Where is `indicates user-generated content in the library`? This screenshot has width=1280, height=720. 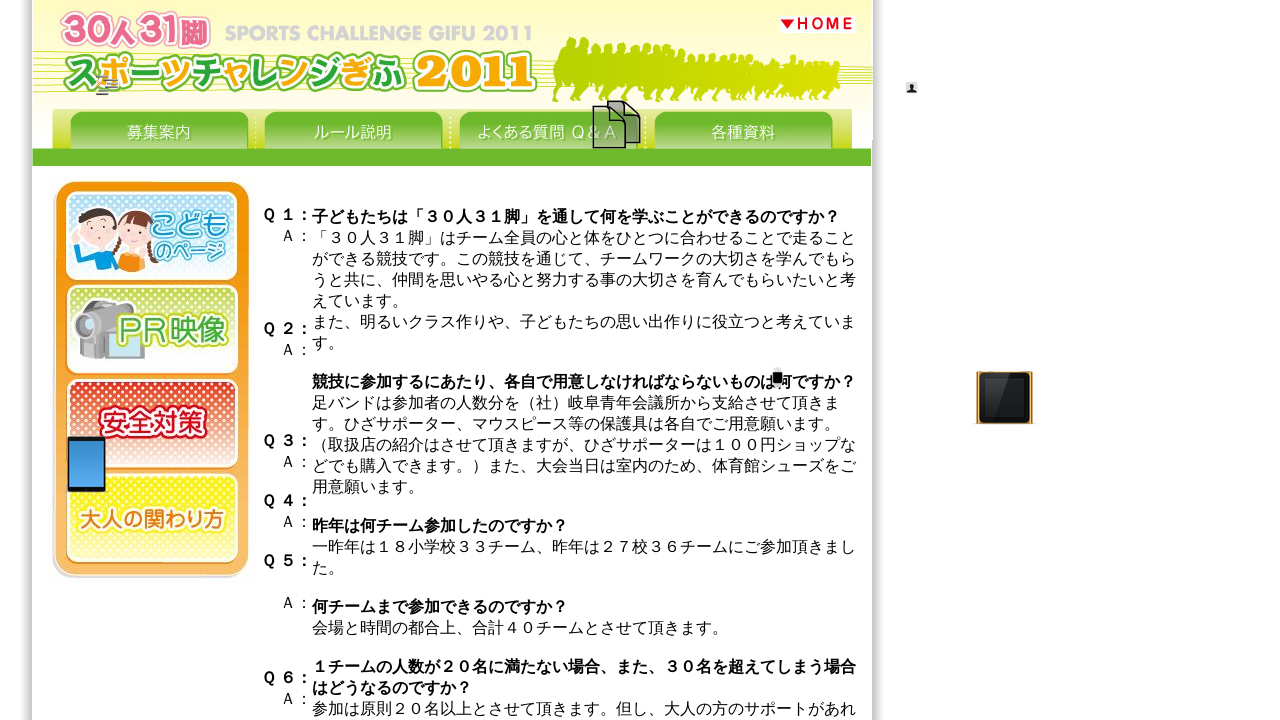 indicates user-generated content in the library is located at coordinates (904, 80).